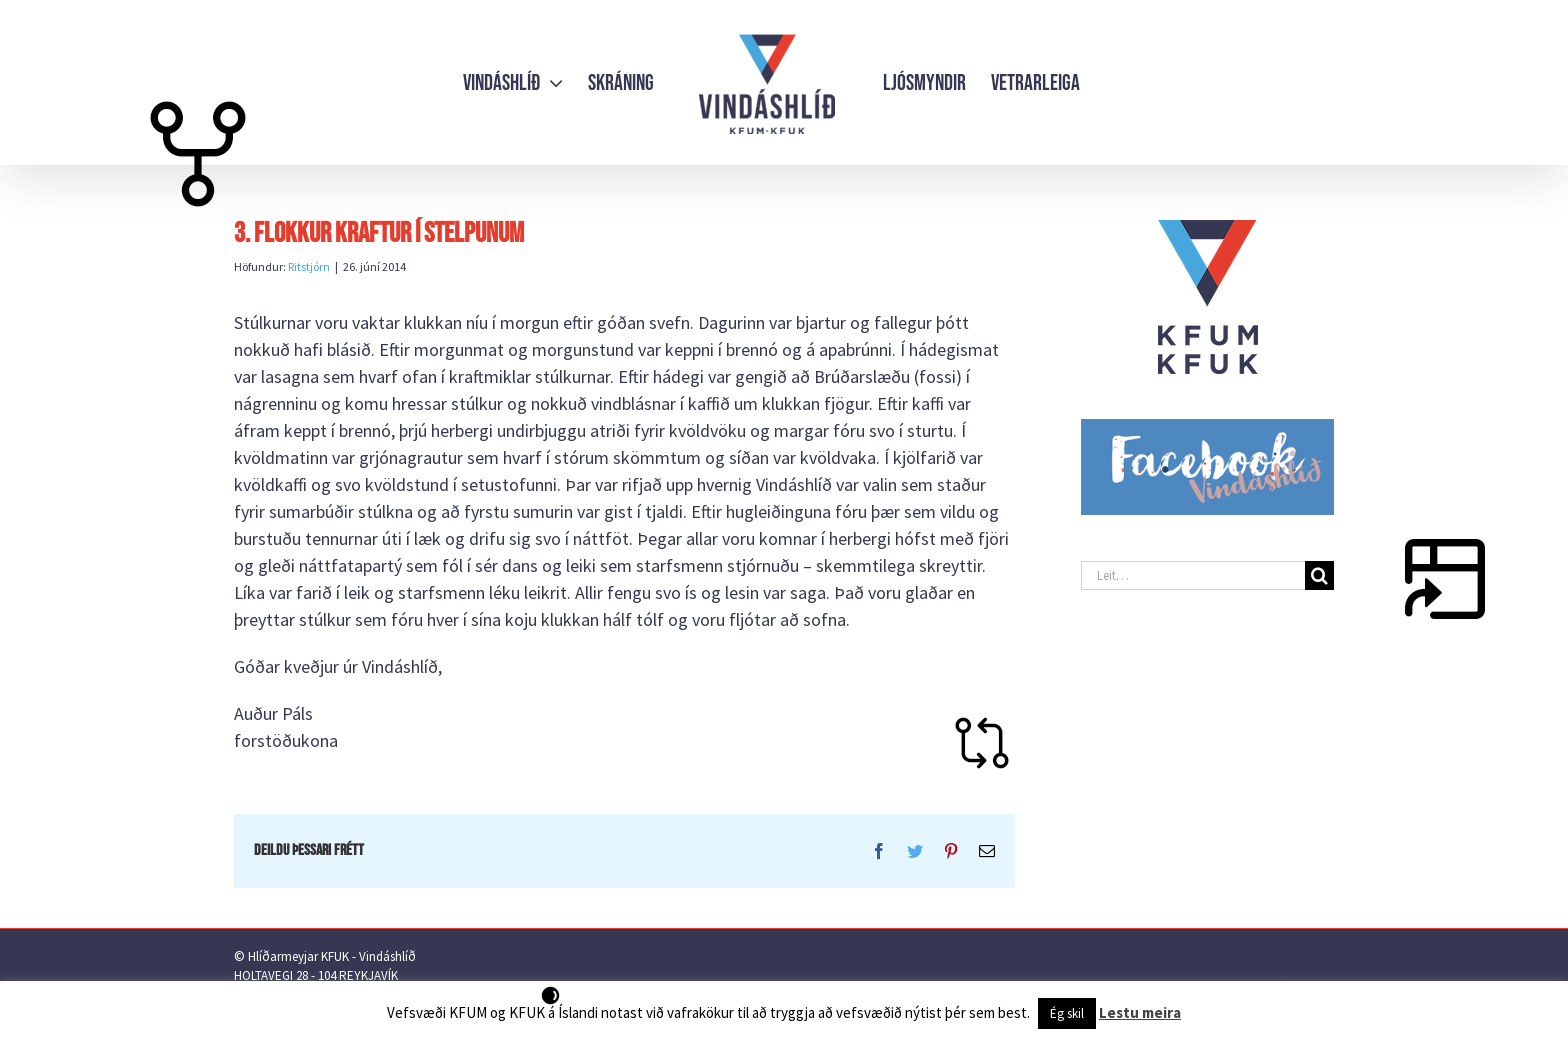 The image size is (1568, 1041). Describe the element at coordinates (982, 743) in the screenshot. I see `compare branches or commits in a repository` at that location.